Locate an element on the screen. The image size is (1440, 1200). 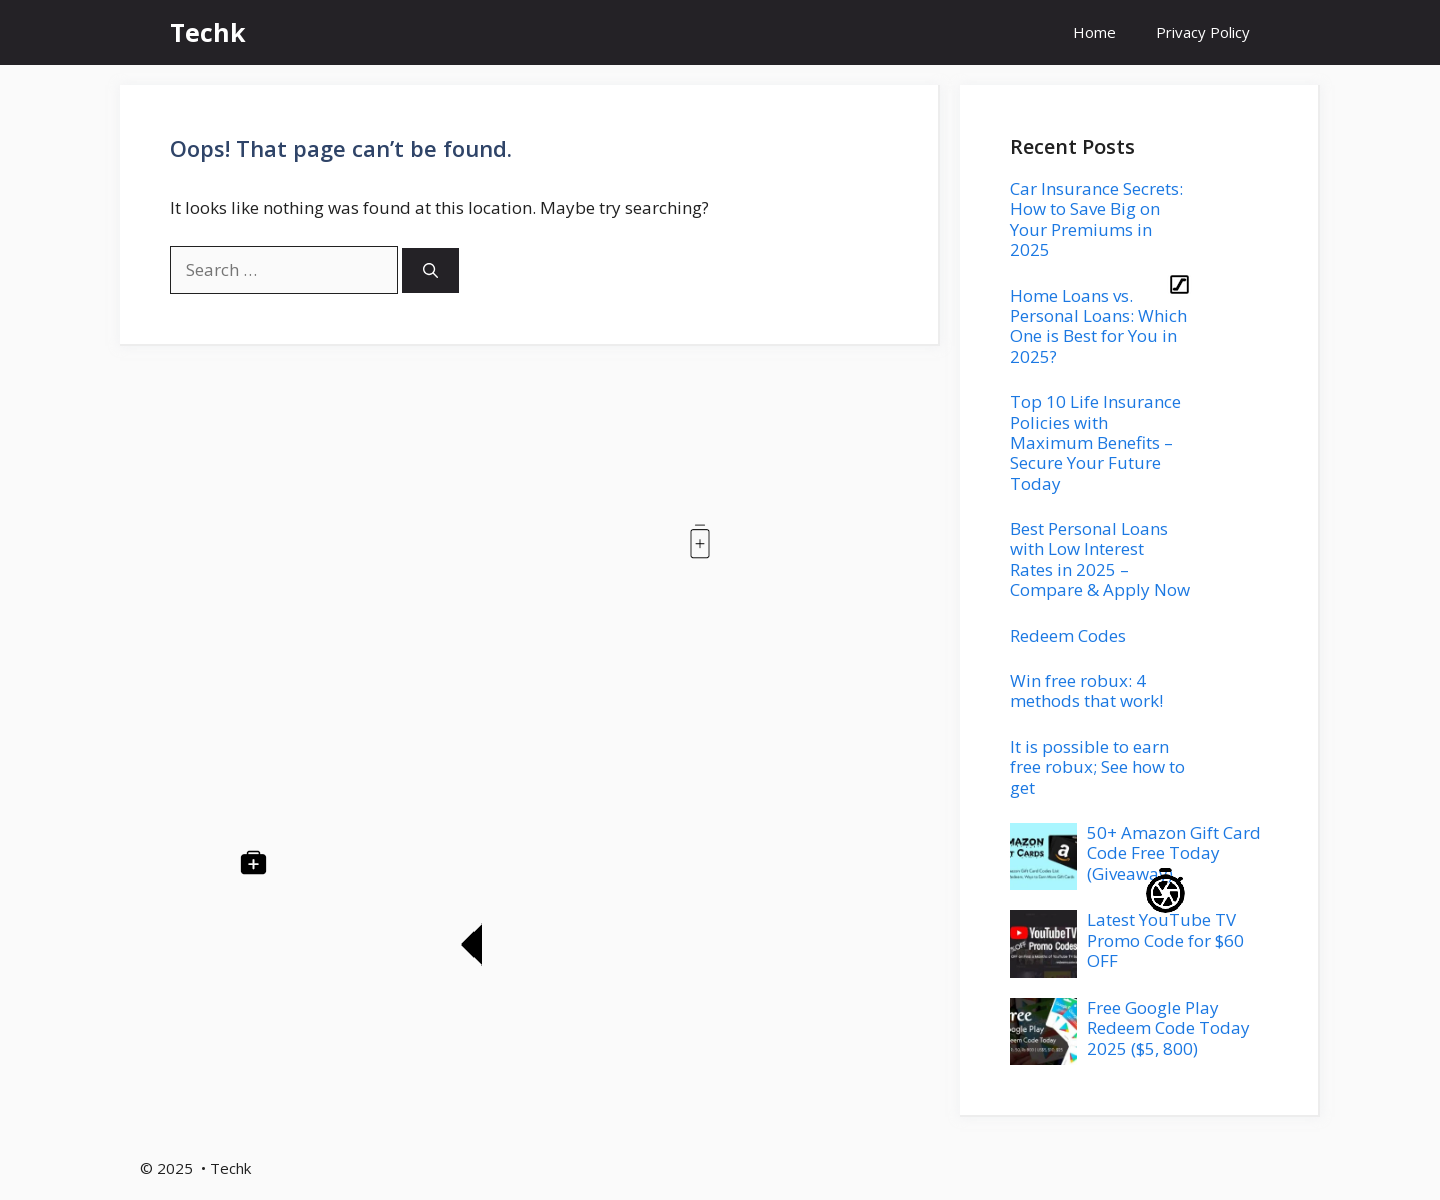
access health or medical information is located at coordinates (253, 862).